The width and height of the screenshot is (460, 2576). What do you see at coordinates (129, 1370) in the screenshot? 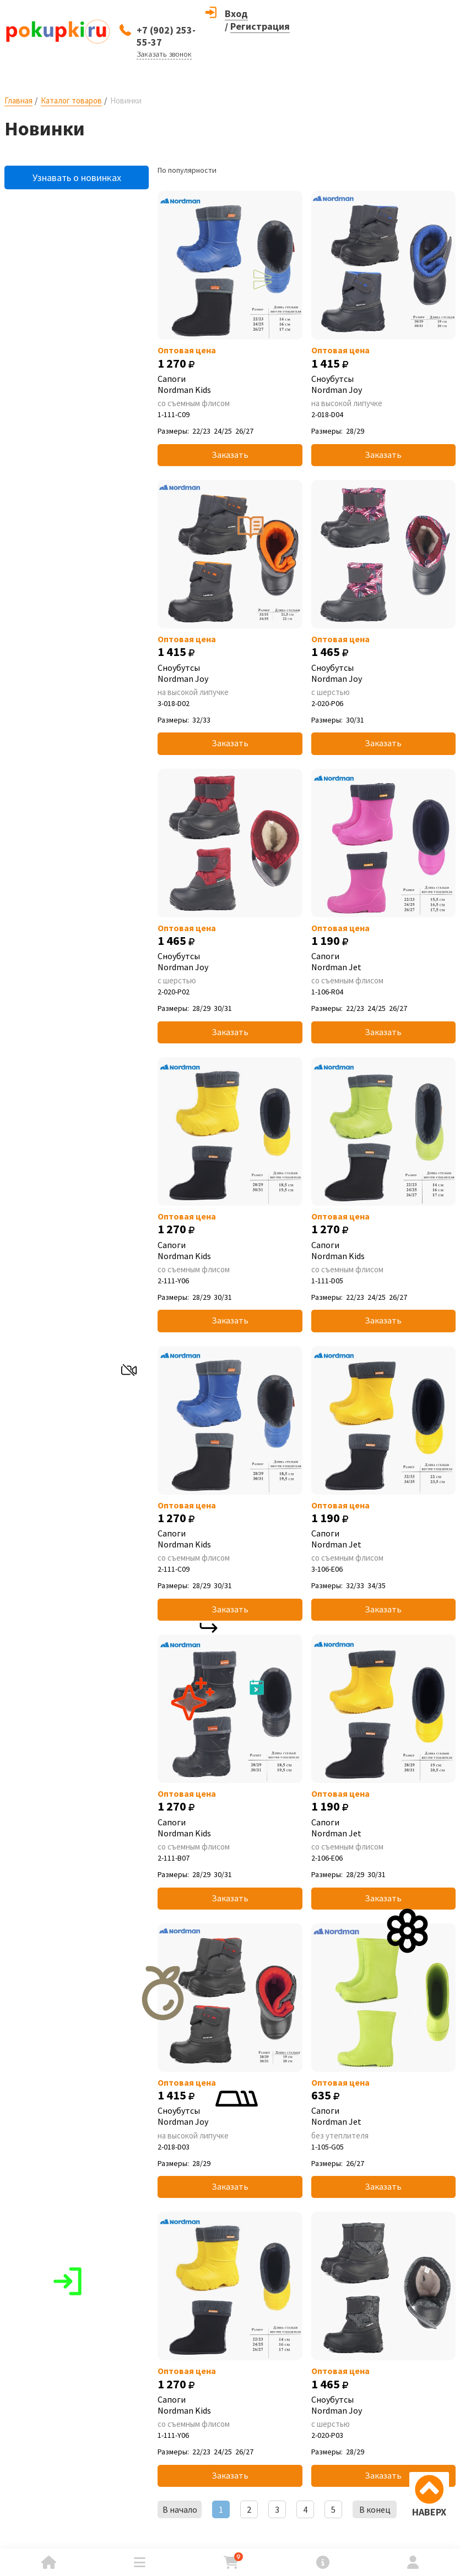
I see `turn off camera or disable video` at bounding box center [129, 1370].